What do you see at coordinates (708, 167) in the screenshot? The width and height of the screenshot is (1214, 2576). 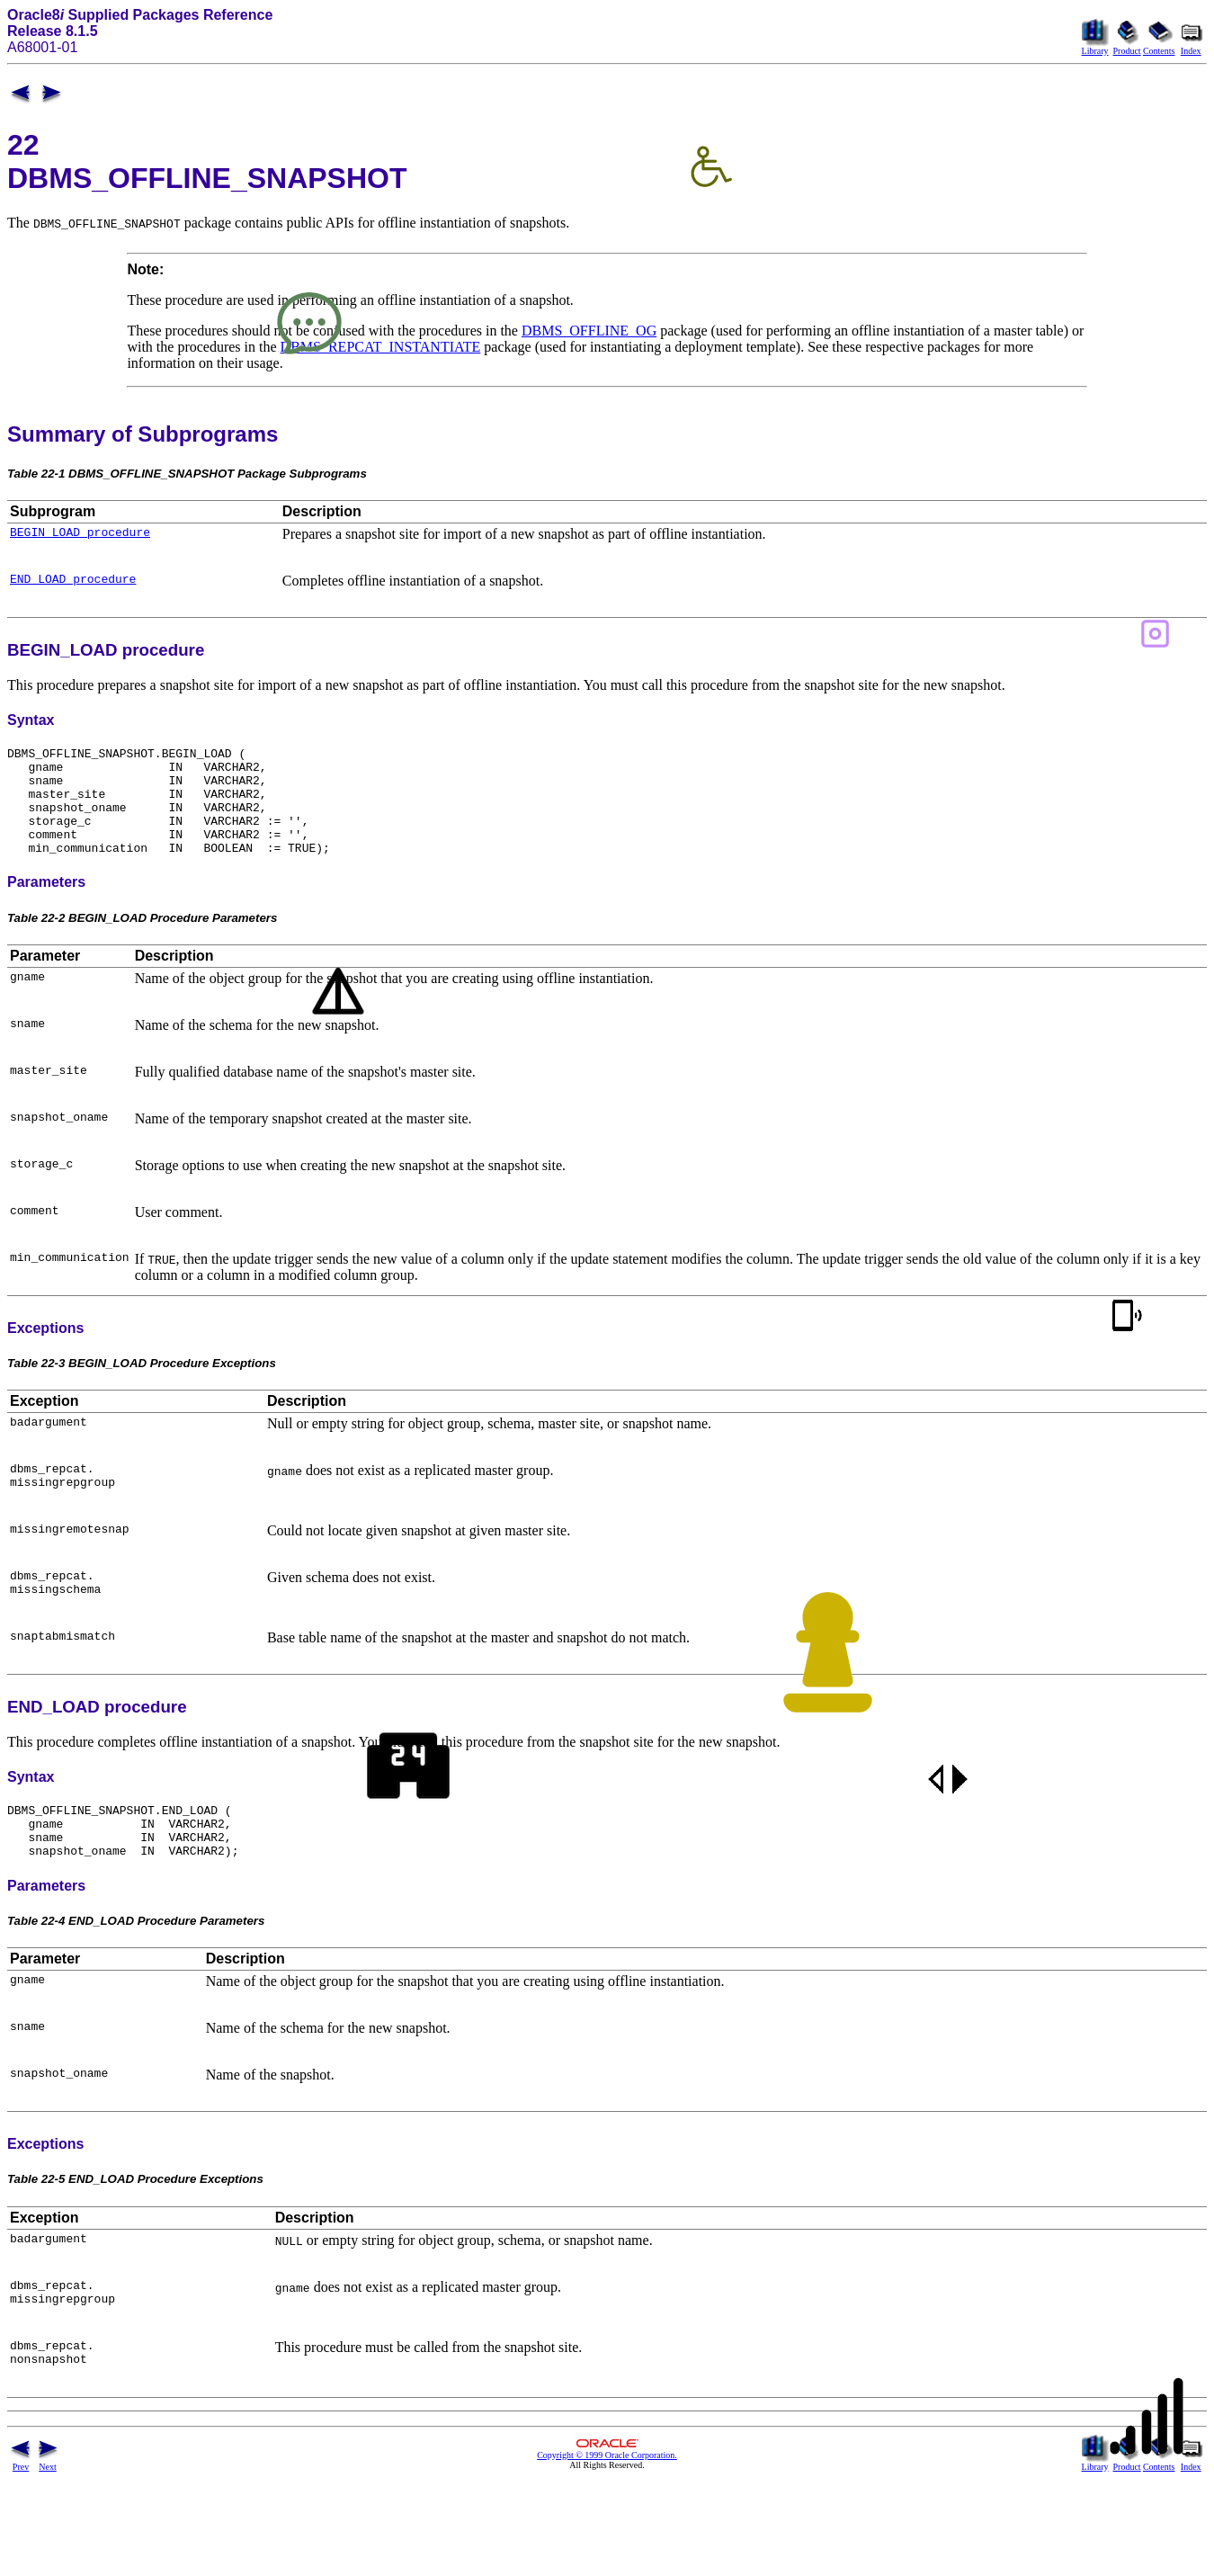 I see `indicates wheelchair accessible facilities` at bounding box center [708, 167].